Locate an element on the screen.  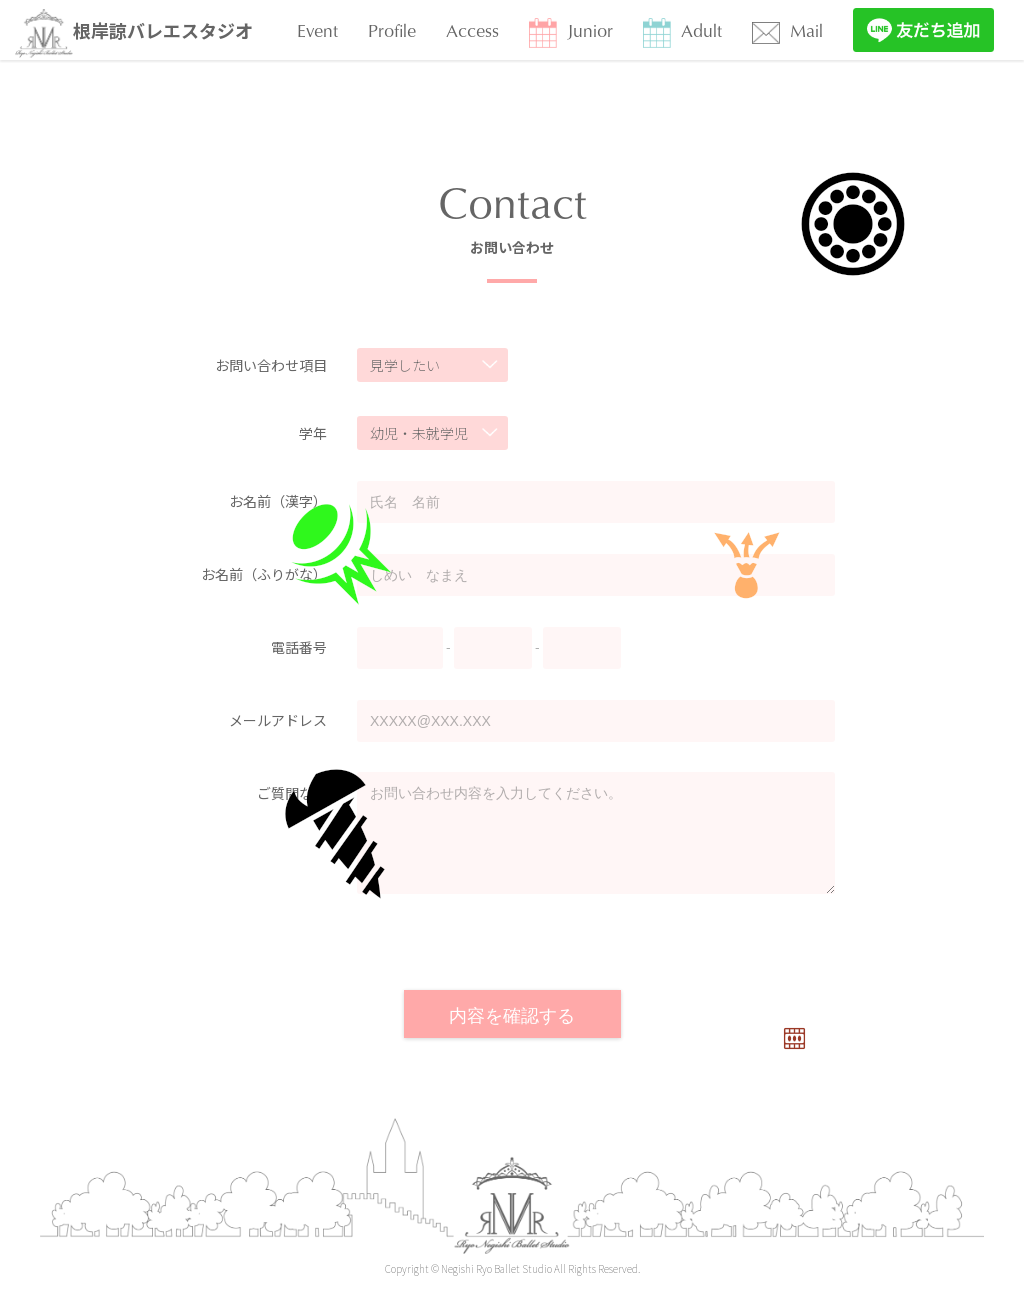
track your expenses is located at coordinates (747, 565).